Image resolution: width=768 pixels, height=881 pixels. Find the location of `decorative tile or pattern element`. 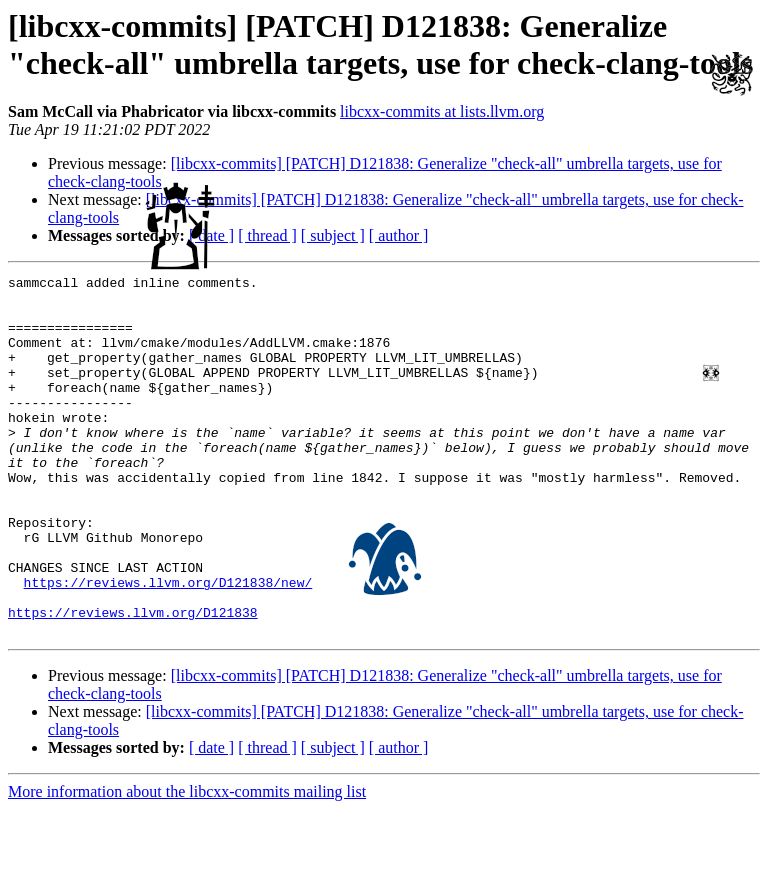

decorative tile or pattern element is located at coordinates (711, 373).